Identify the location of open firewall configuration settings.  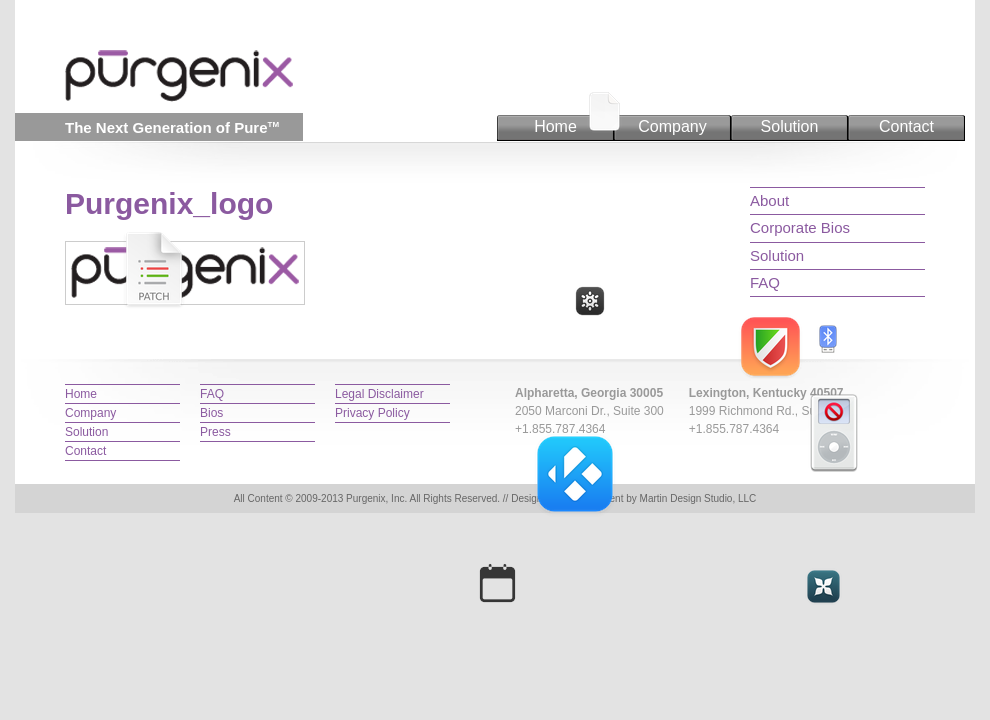
(770, 346).